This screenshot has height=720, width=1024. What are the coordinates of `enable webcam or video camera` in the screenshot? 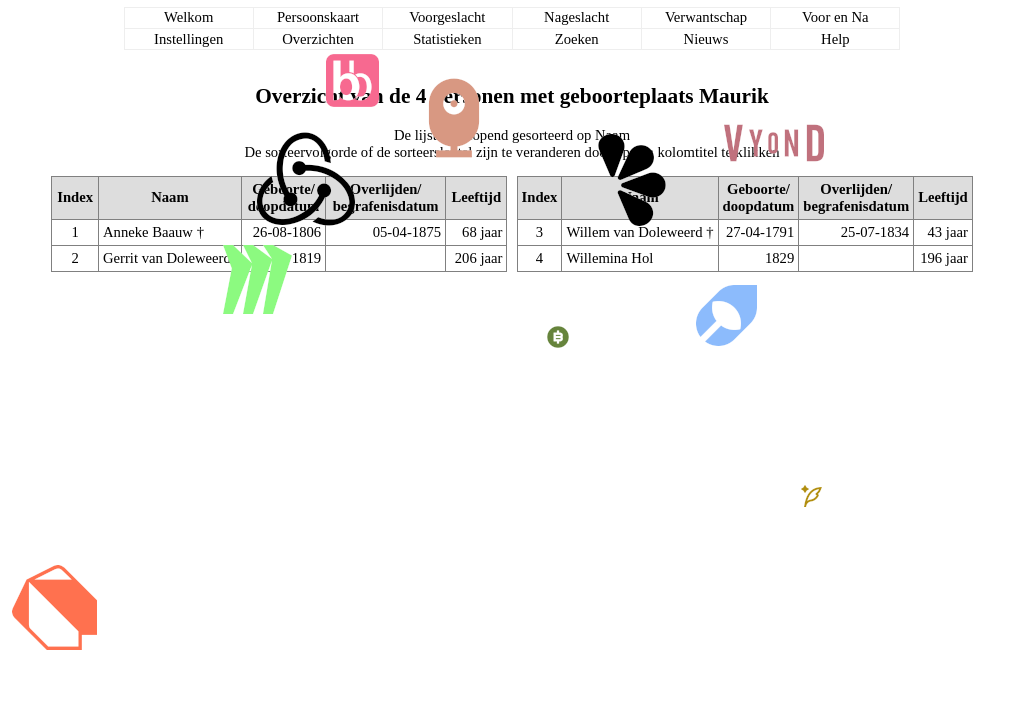 It's located at (454, 118).